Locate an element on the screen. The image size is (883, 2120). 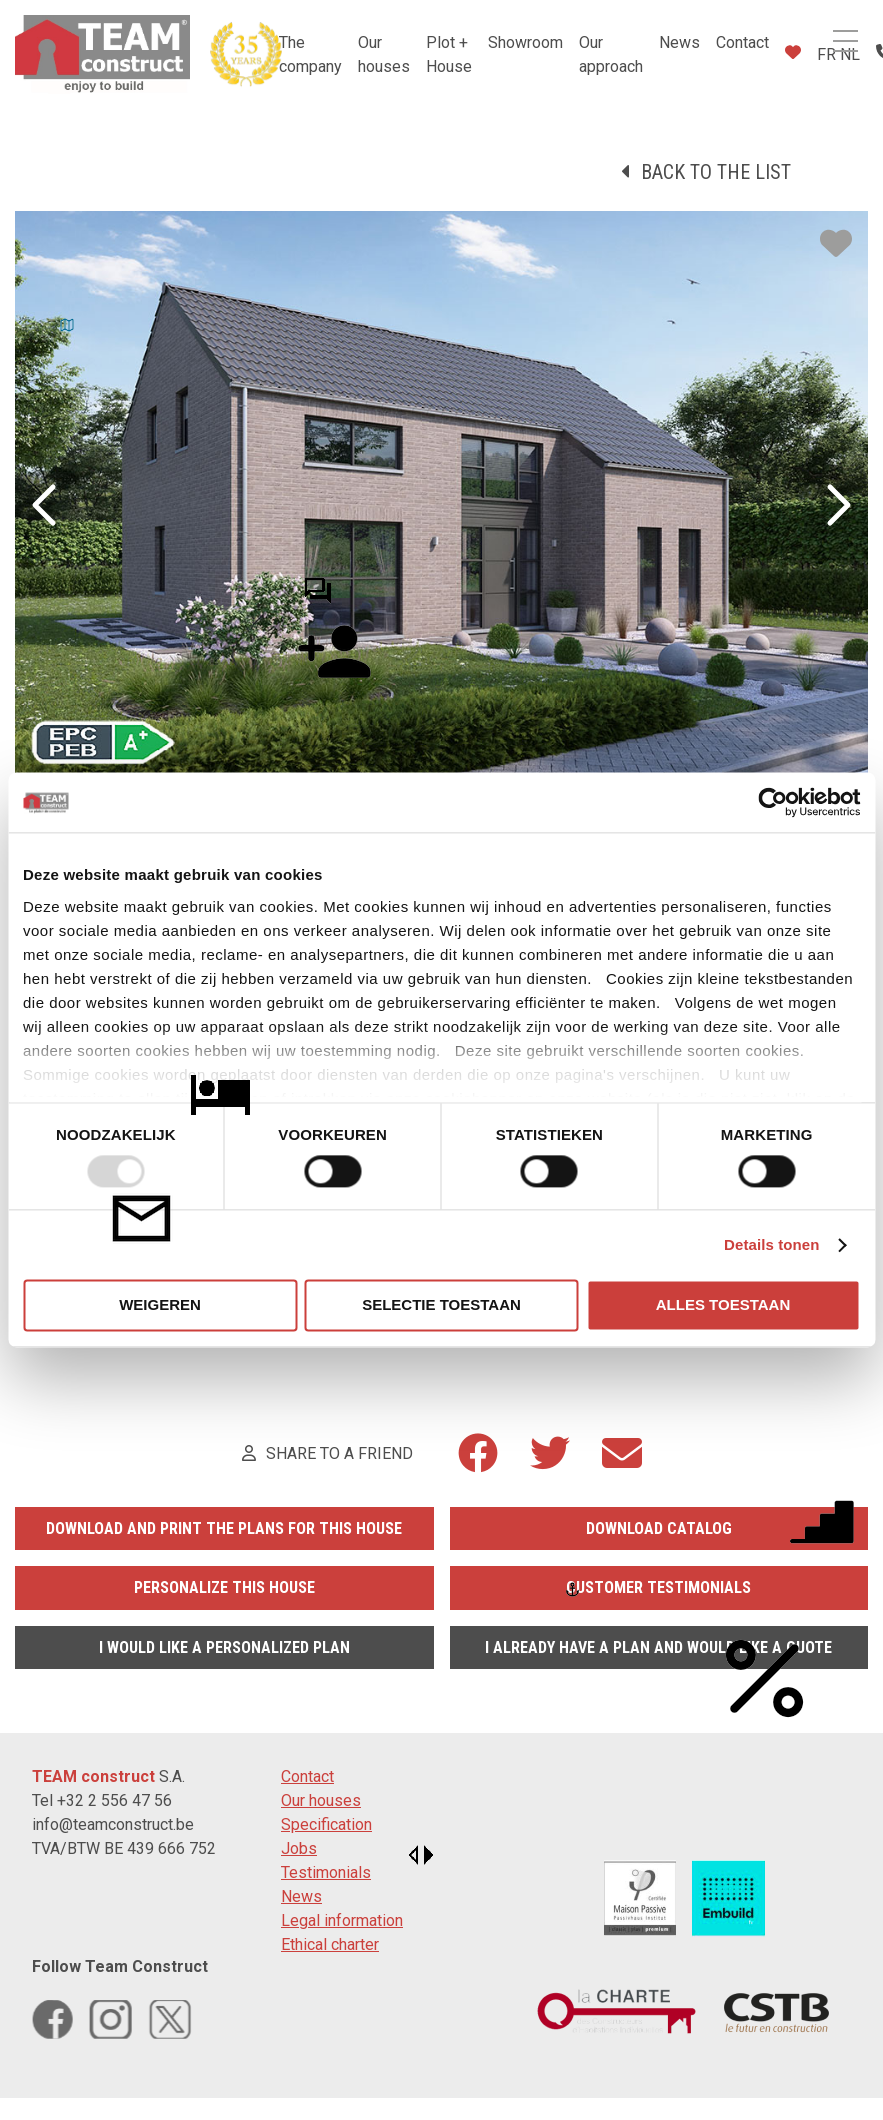
open your email inbox is located at coordinates (141, 1218).